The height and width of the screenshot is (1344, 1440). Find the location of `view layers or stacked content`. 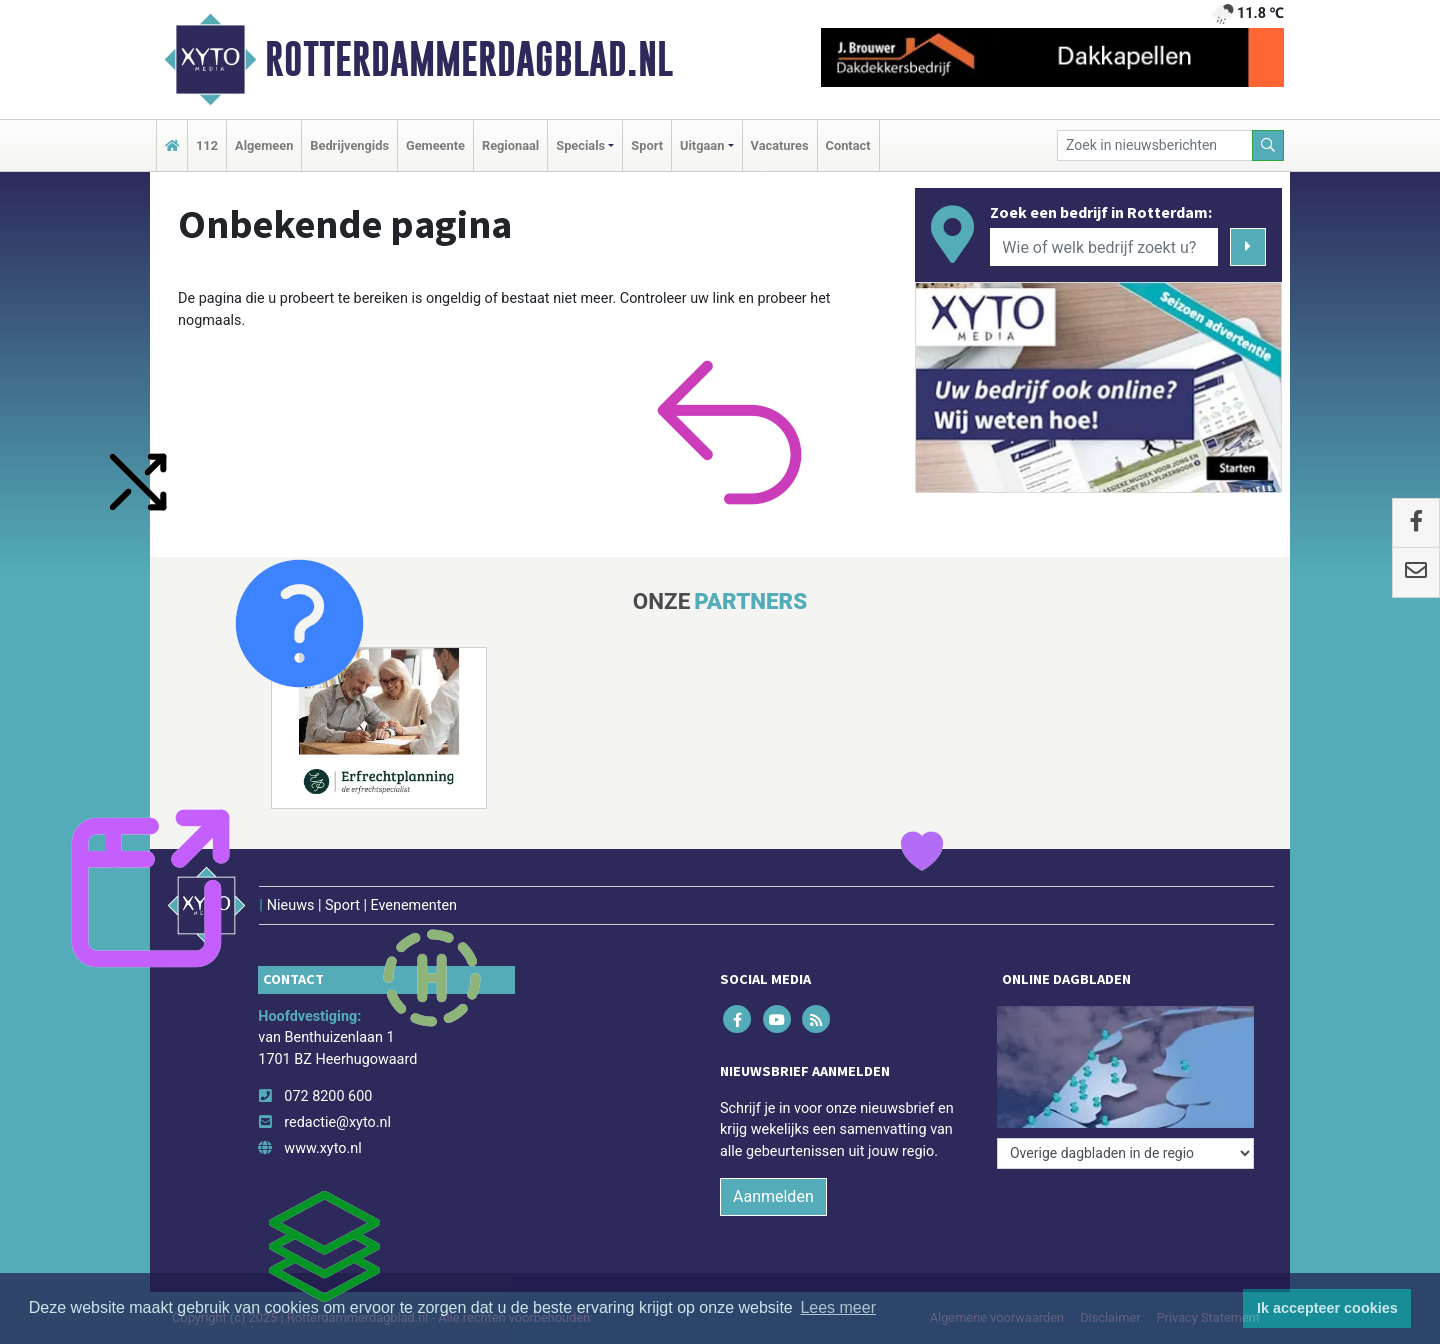

view layers or stacked content is located at coordinates (324, 1246).